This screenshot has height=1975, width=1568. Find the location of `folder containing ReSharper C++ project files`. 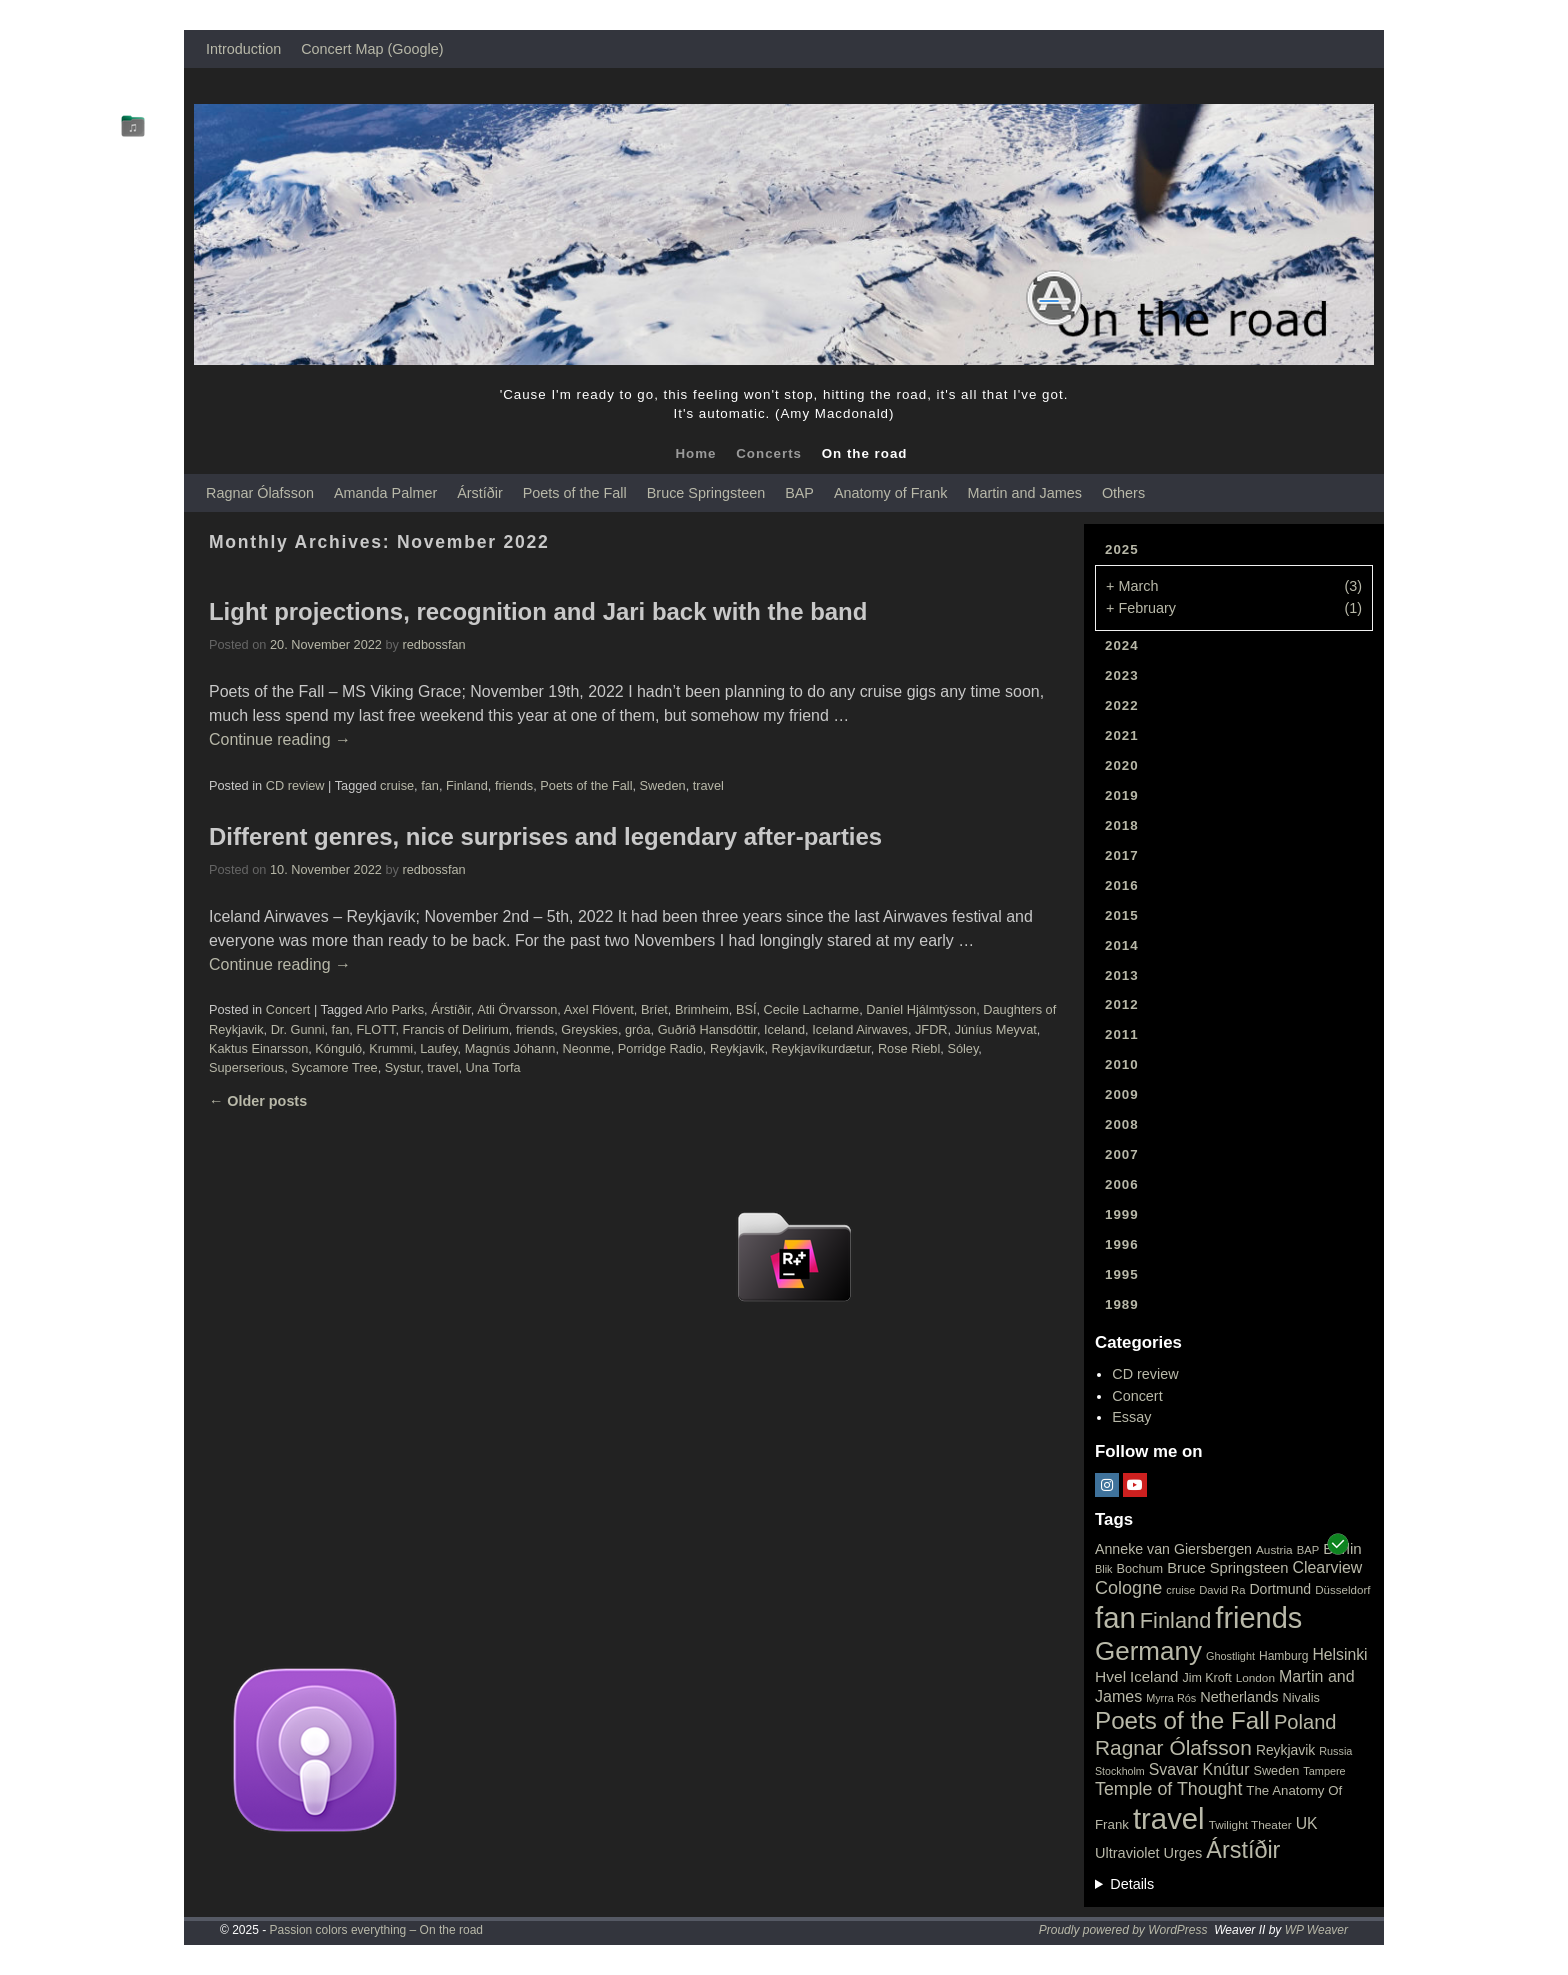

folder containing ReSharper C++ project files is located at coordinates (794, 1260).